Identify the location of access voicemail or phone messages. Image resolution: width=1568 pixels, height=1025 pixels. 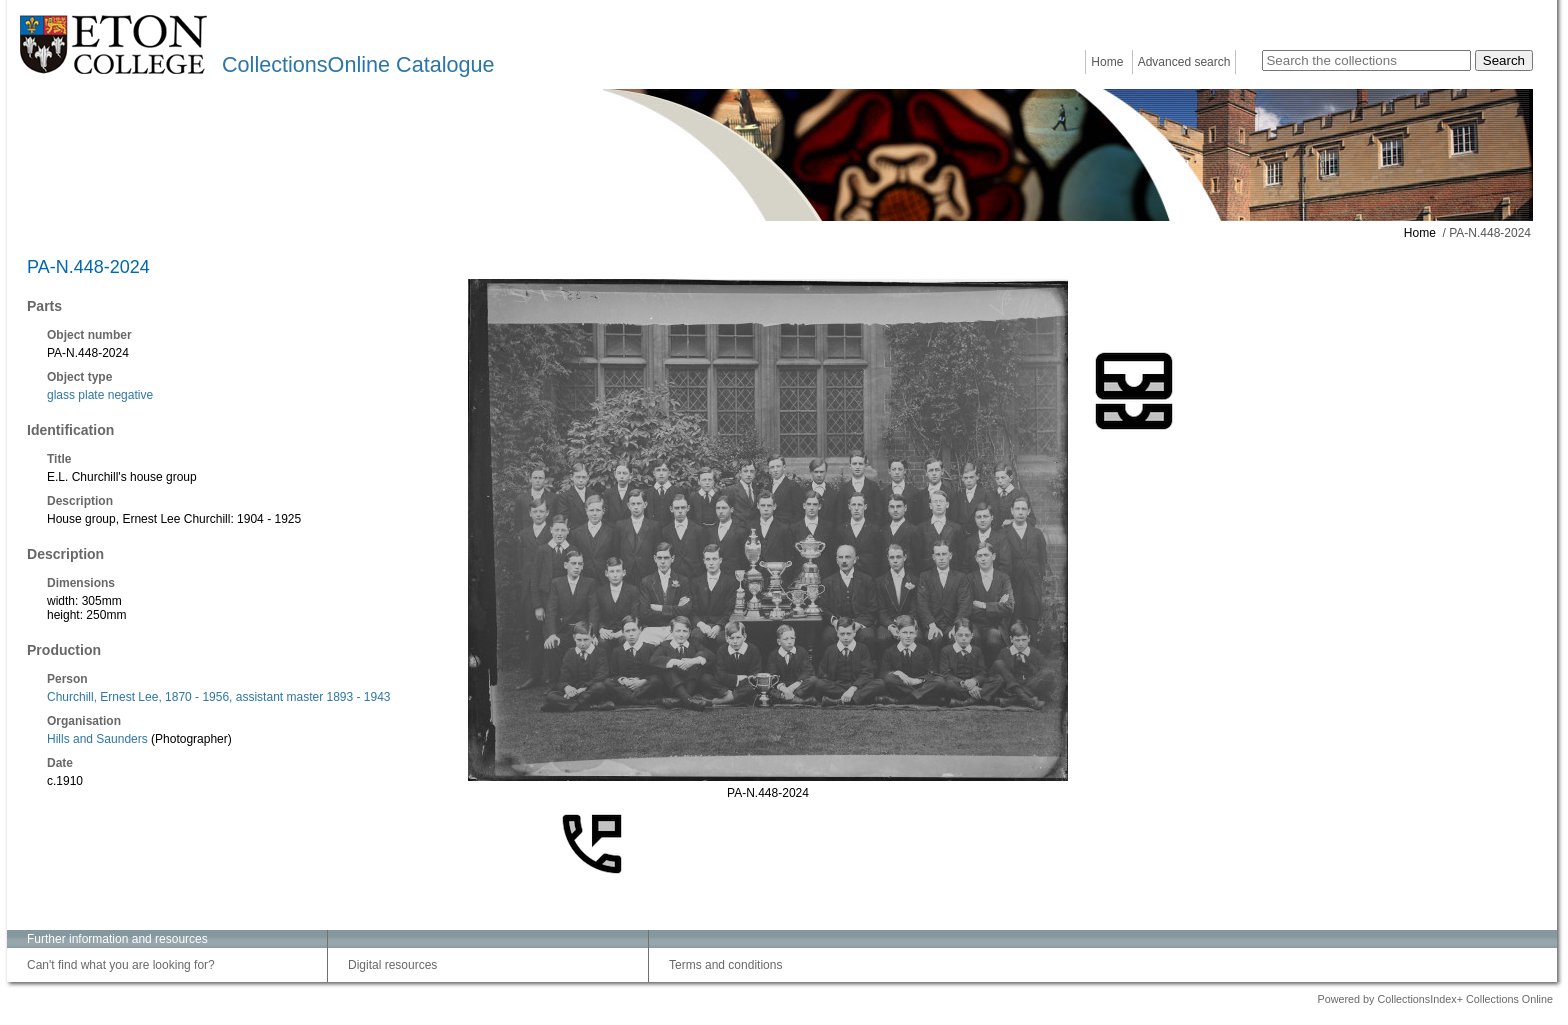
(592, 844).